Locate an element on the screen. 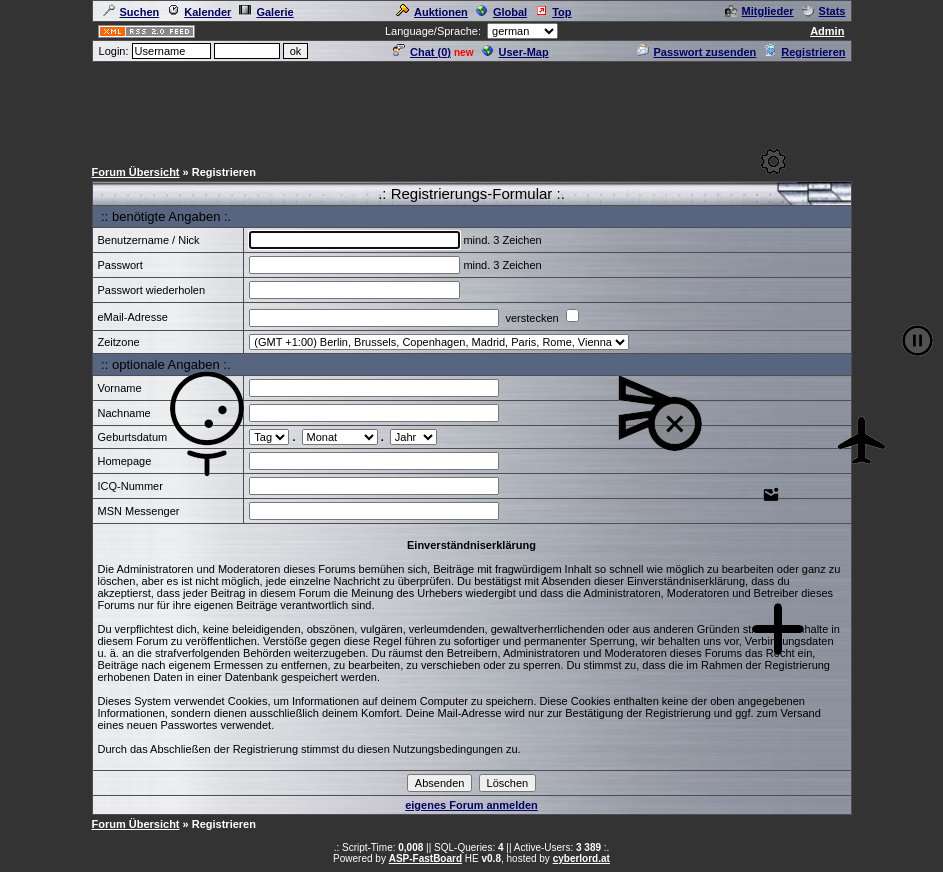 Image resolution: width=943 pixels, height=872 pixels. pause media playback is located at coordinates (917, 340).